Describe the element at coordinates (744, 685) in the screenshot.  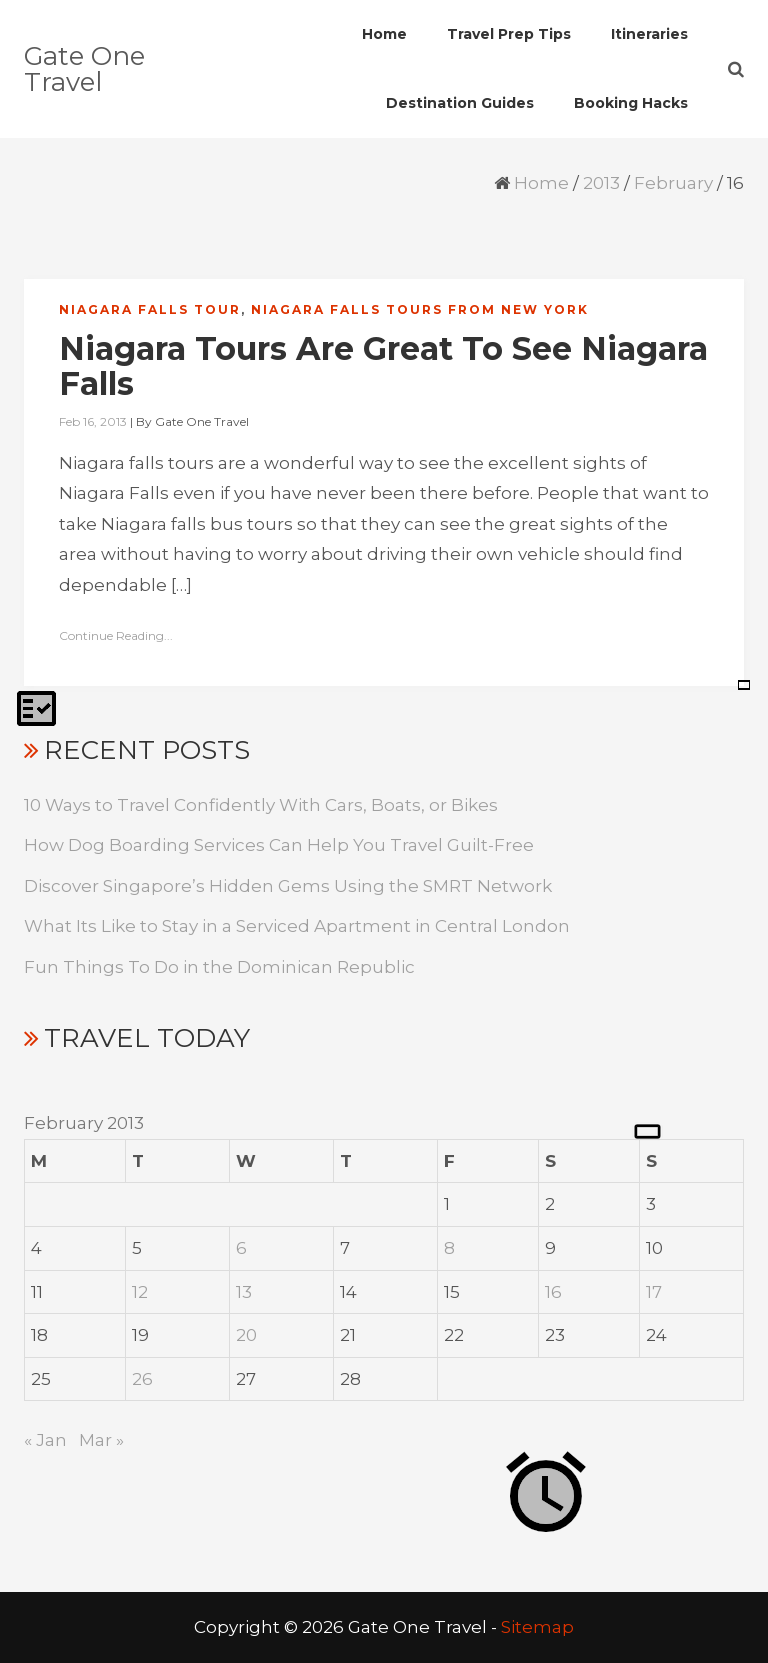
I see `crop image to landscape orientation` at that location.